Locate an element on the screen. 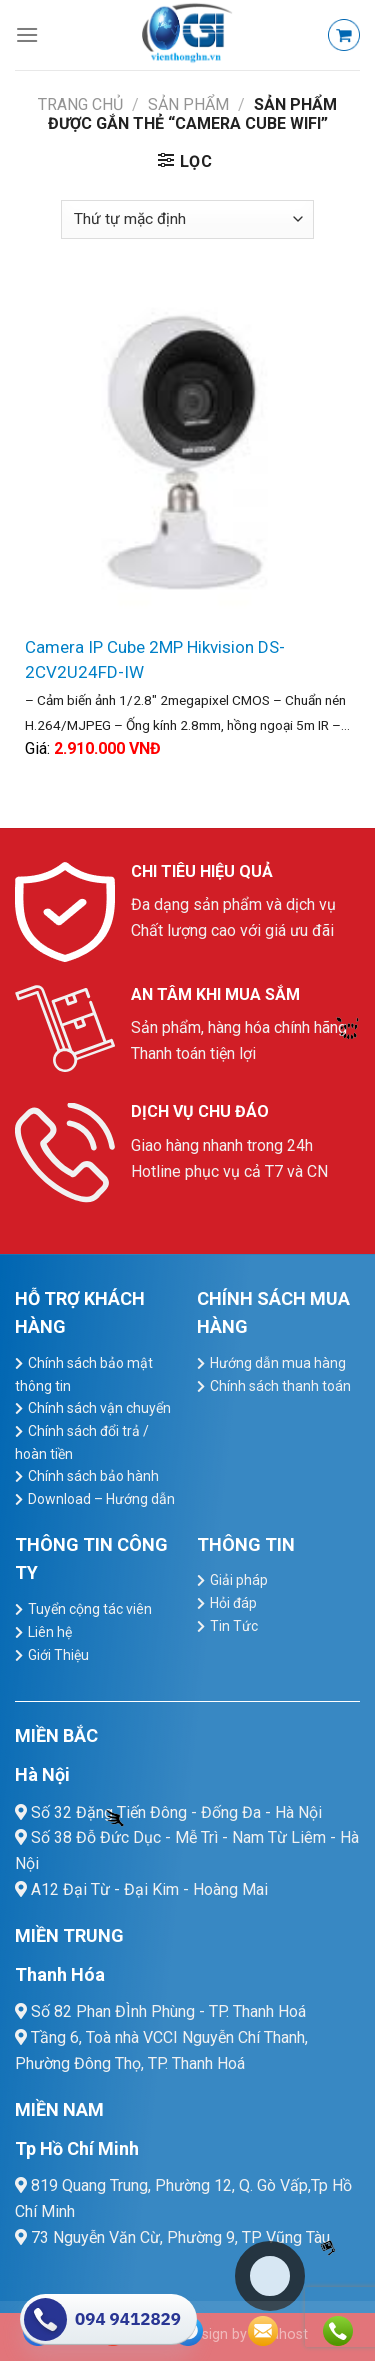  indicates flight or aerial ability in gameplay is located at coordinates (115, 1818).